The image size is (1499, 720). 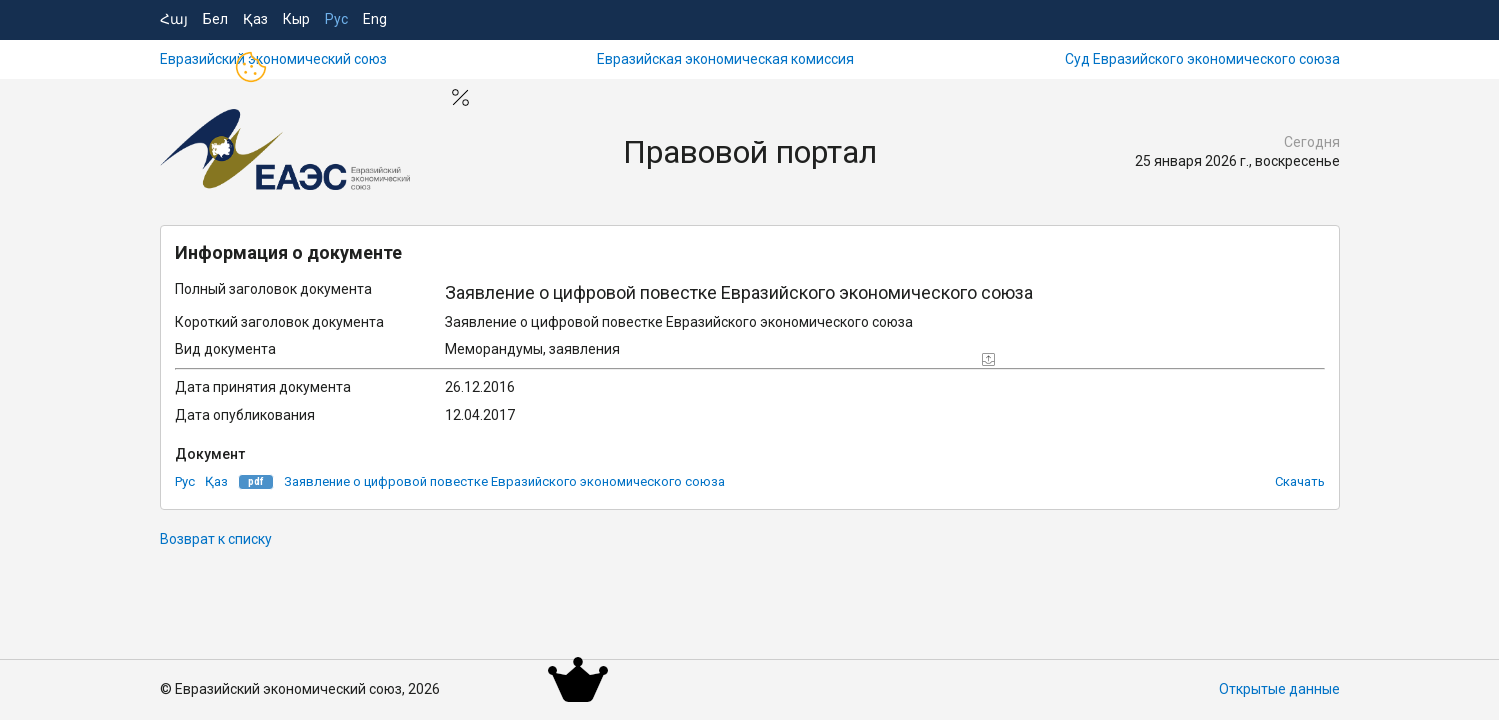 What do you see at coordinates (460, 97) in the screenshot?
I see `view or apply a discount` at bounding box center [460, 97].